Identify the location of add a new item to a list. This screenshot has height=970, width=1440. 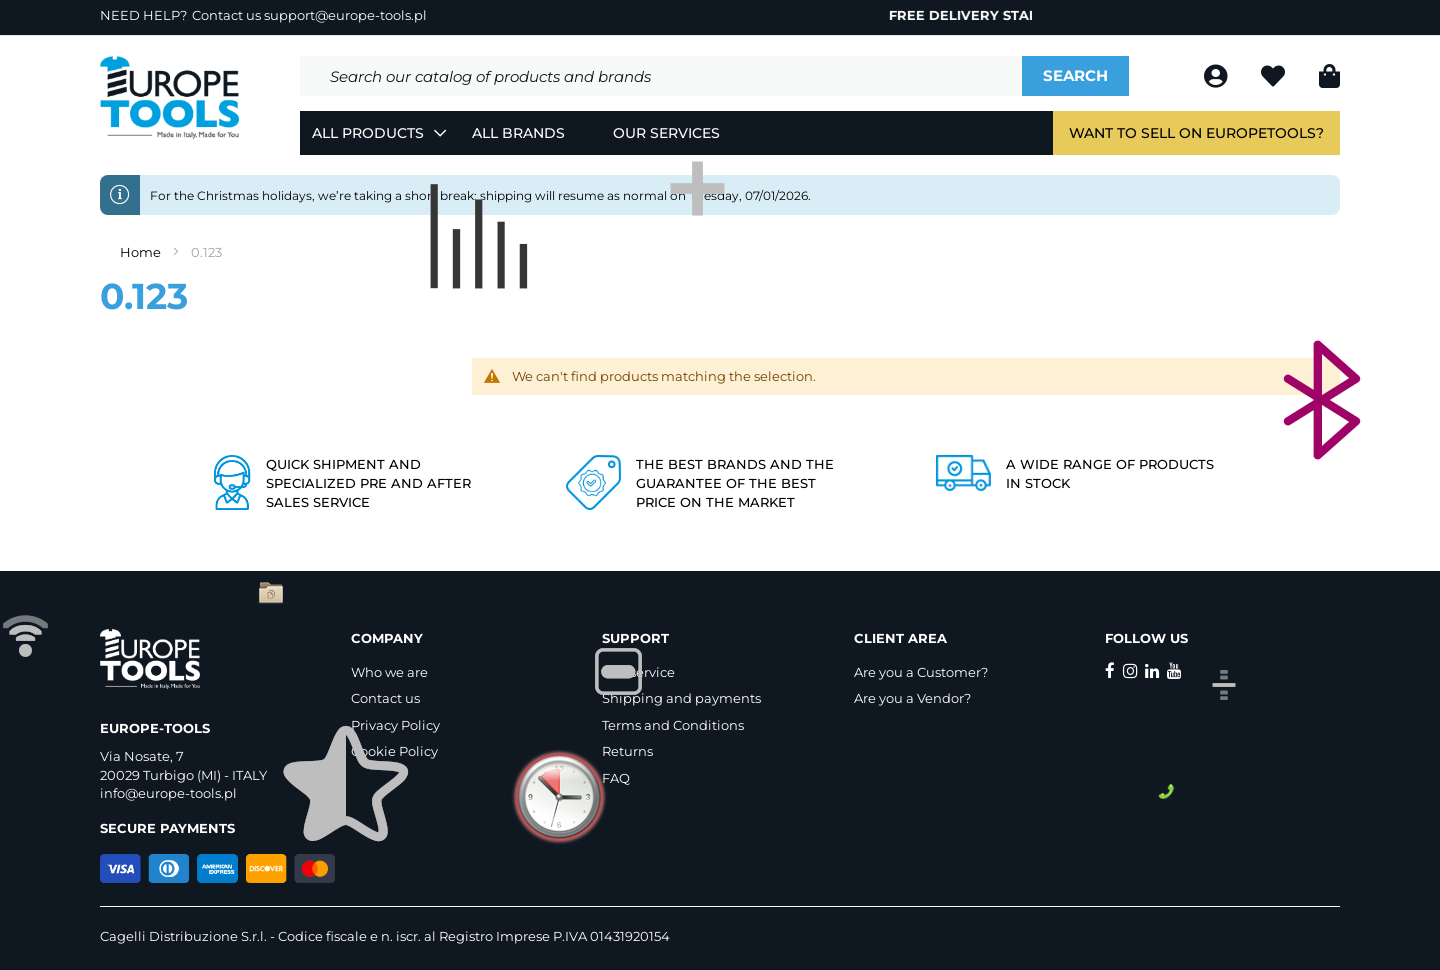
(697, 188).